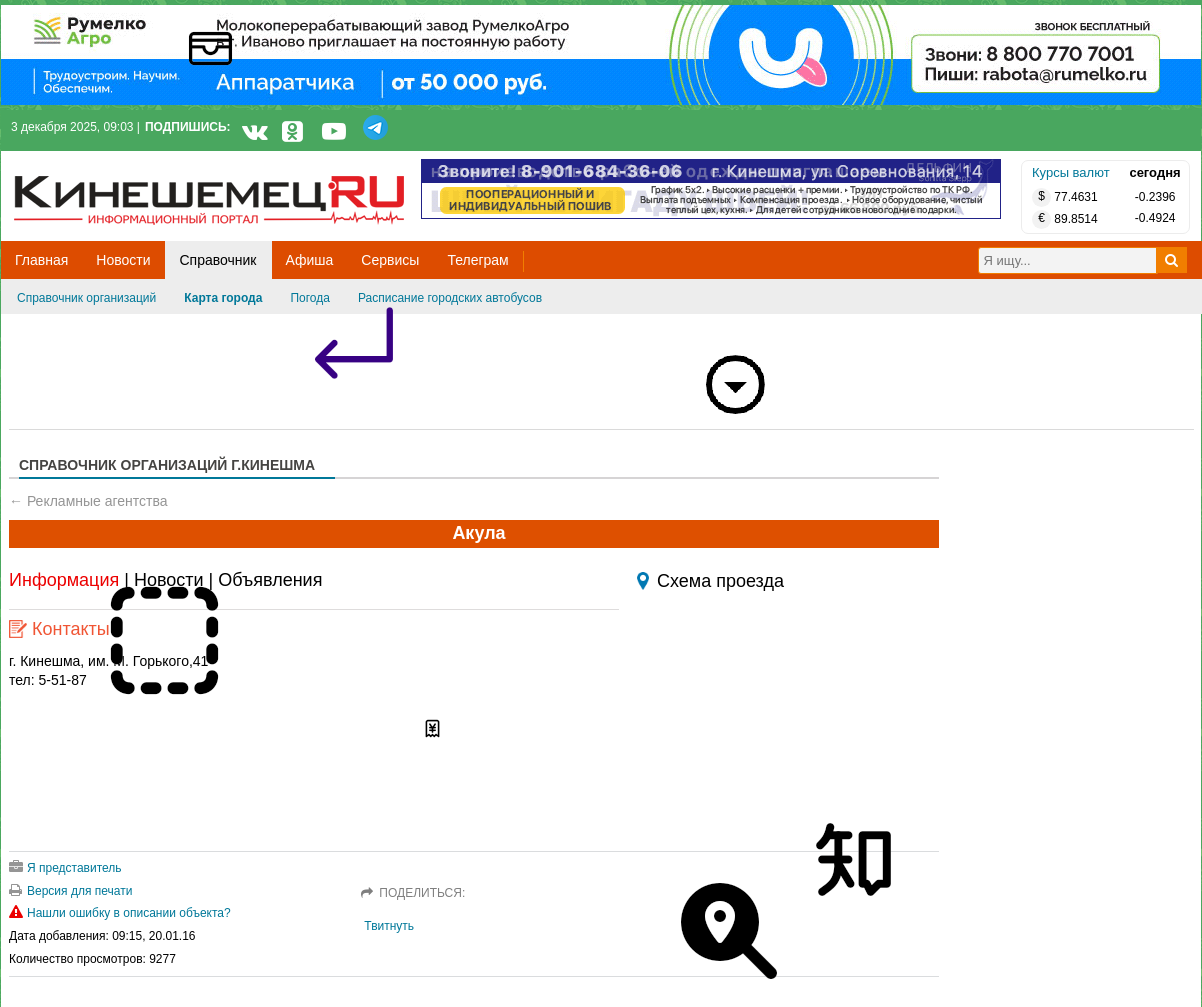  What do you see at coordinates (354, 343) in the screenshot?
I see `return or go back to previous item` at bounding box center [354, 343].